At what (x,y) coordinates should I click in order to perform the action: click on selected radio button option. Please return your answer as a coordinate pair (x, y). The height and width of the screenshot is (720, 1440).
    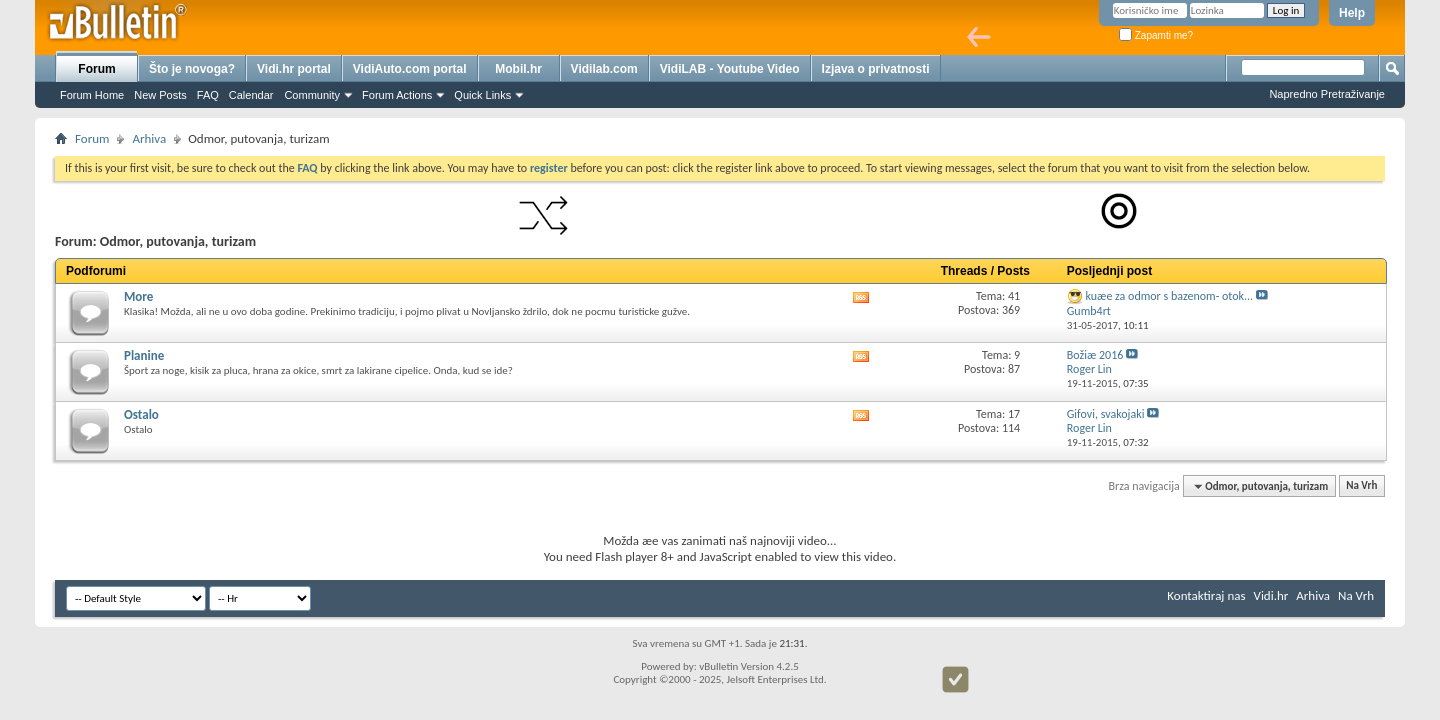
    Looking at the image, I should click on (1119, 211).